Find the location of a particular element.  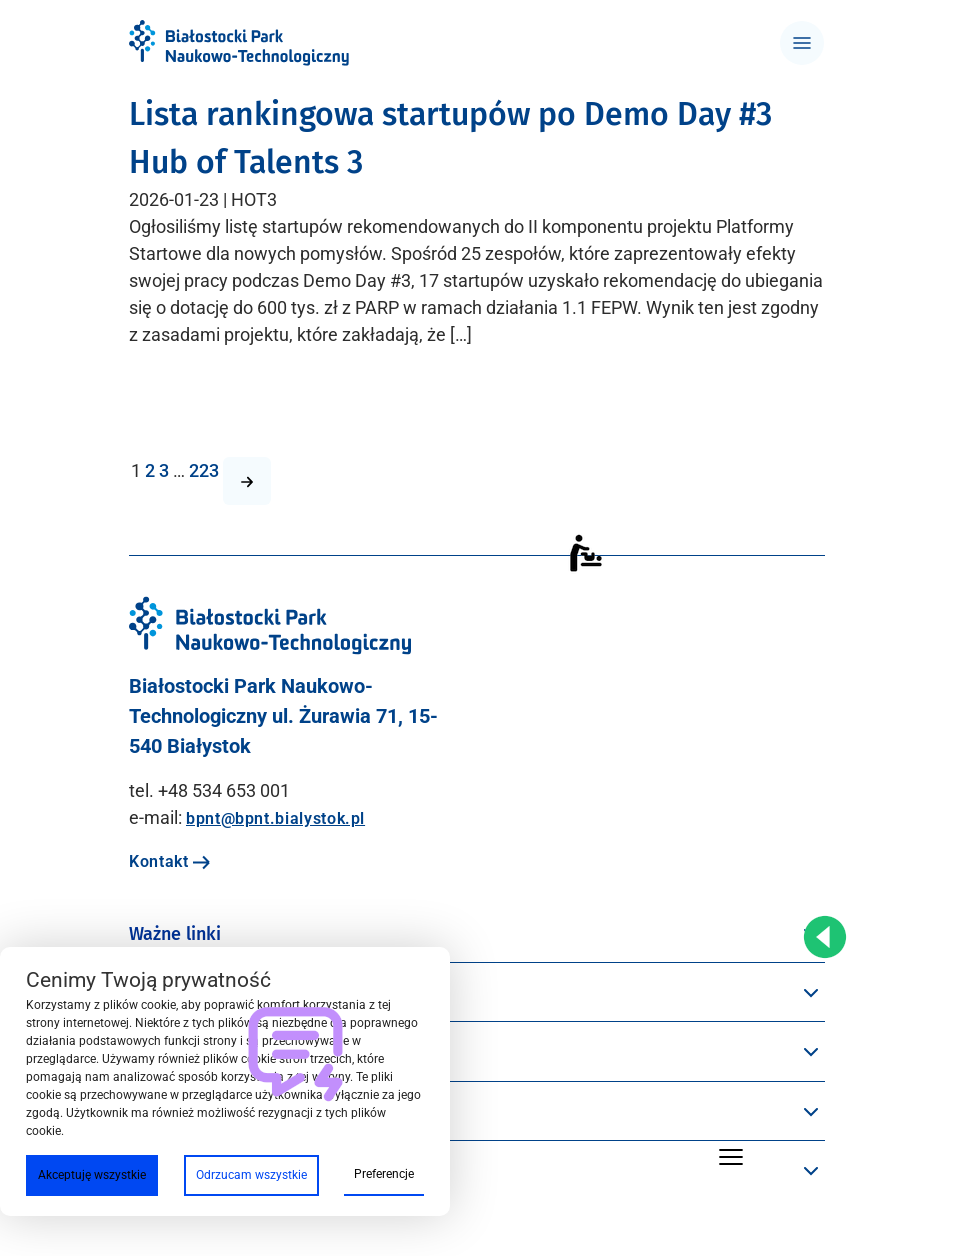

go back to the previous screen is located at coordinates (825, 937).